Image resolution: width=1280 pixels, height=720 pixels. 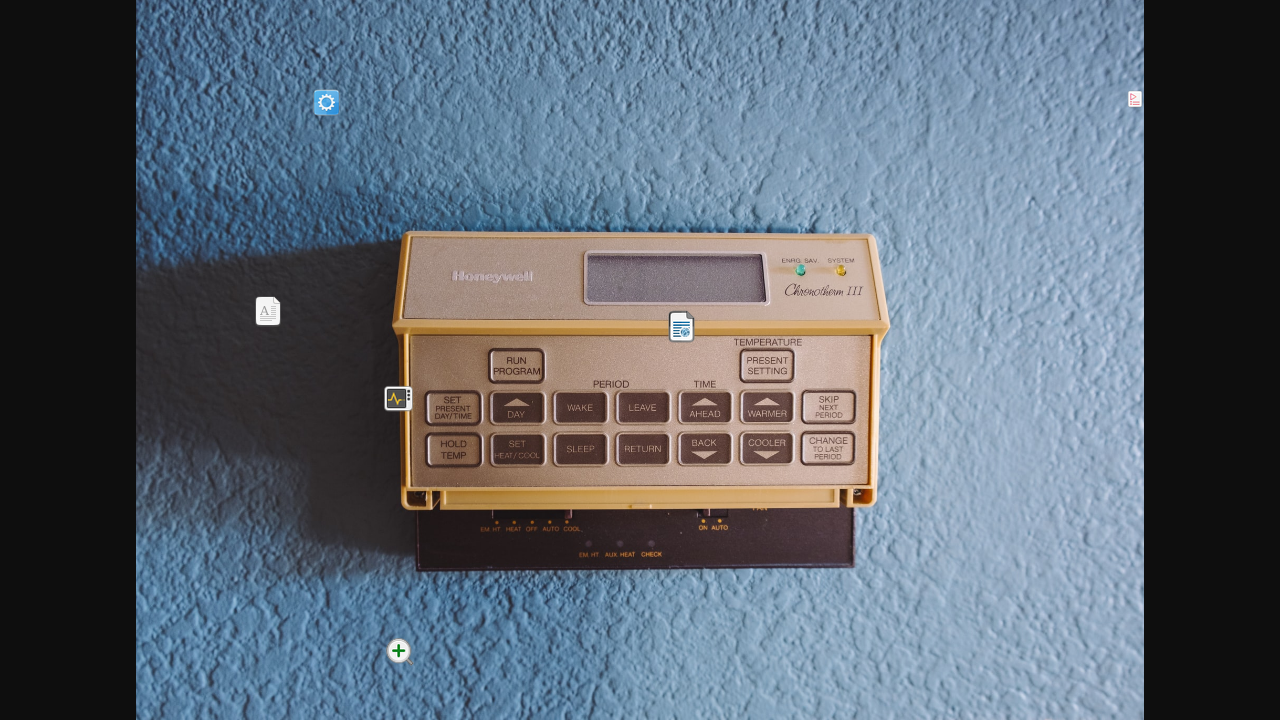 What do you see at coordinates (681, 326) in the screenshot?
I see `open a web template document file` at bounding box center [681, 326].